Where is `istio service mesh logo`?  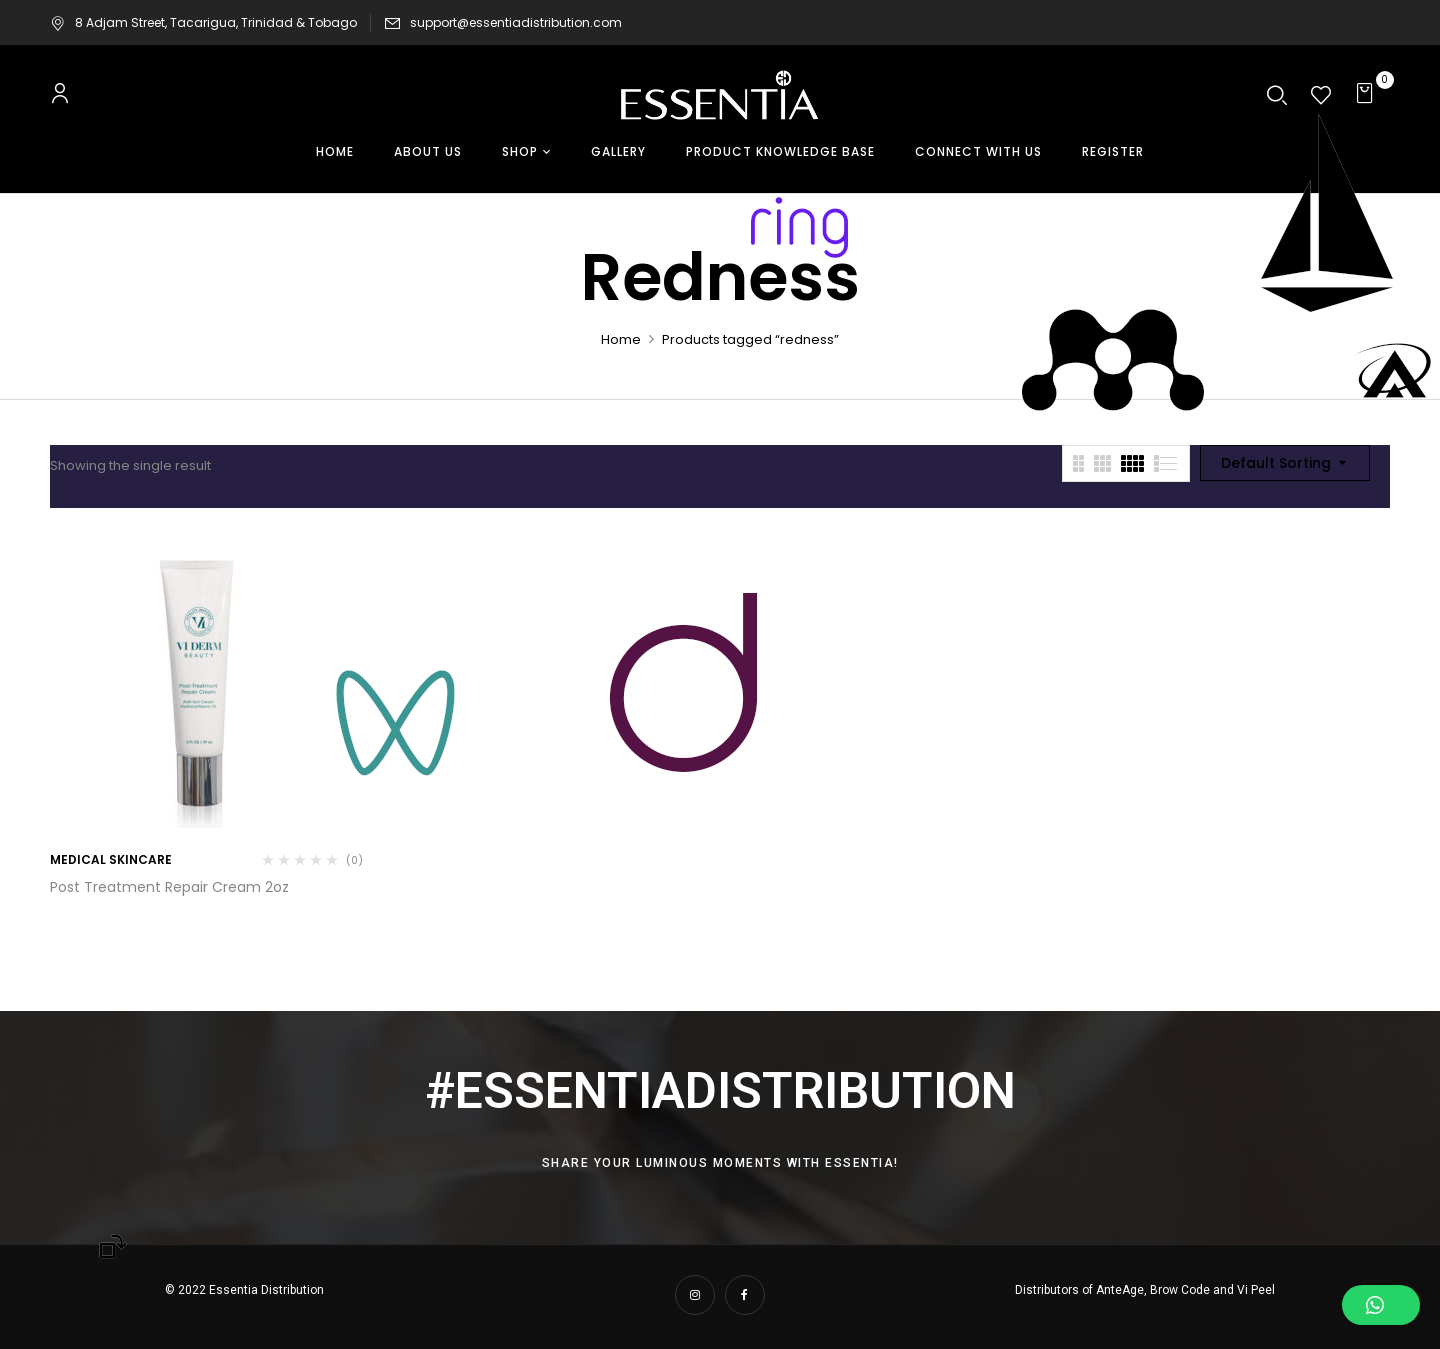
istio service mesh logo is located at coordinates (1327, 213).